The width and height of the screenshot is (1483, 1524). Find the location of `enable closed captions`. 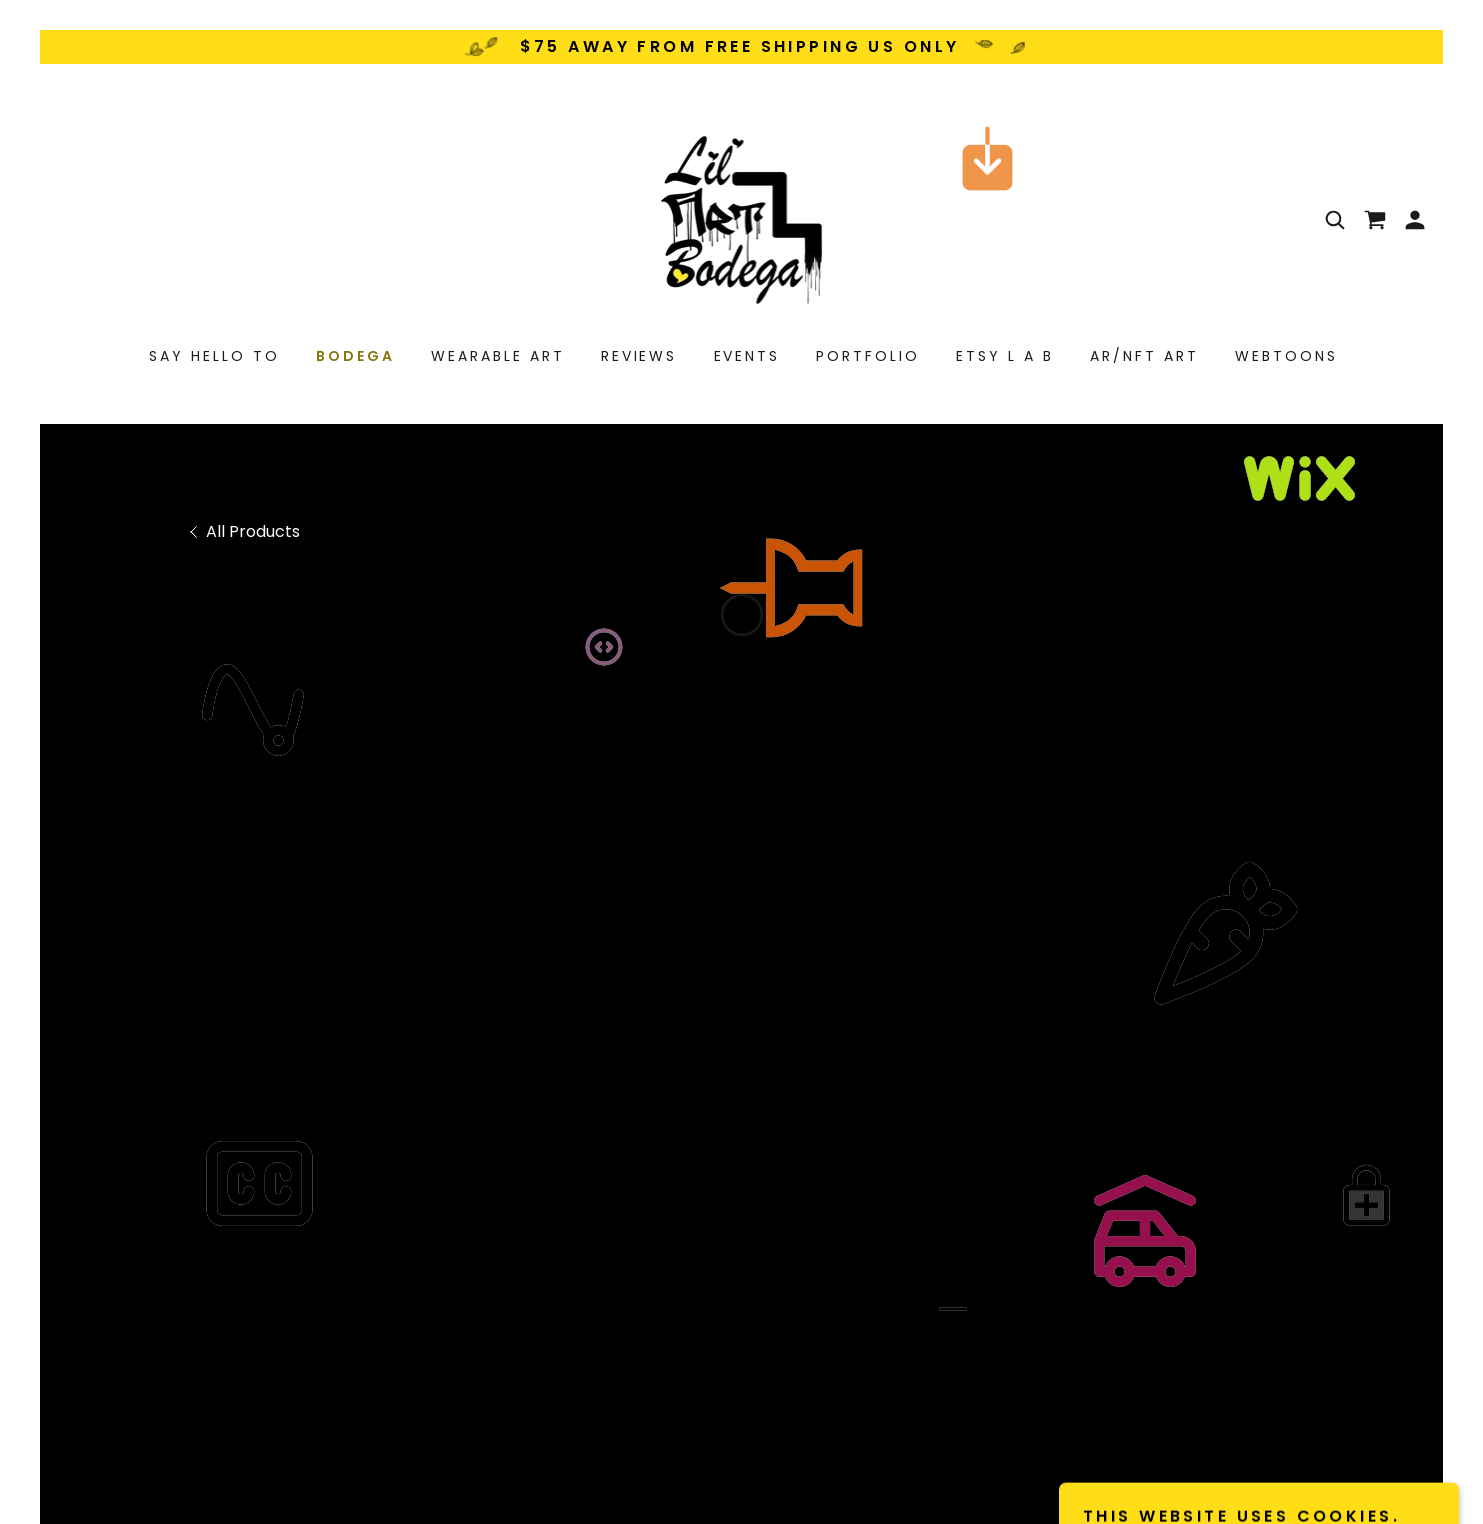

enable closed captions is located at coordinates (259, 1183).